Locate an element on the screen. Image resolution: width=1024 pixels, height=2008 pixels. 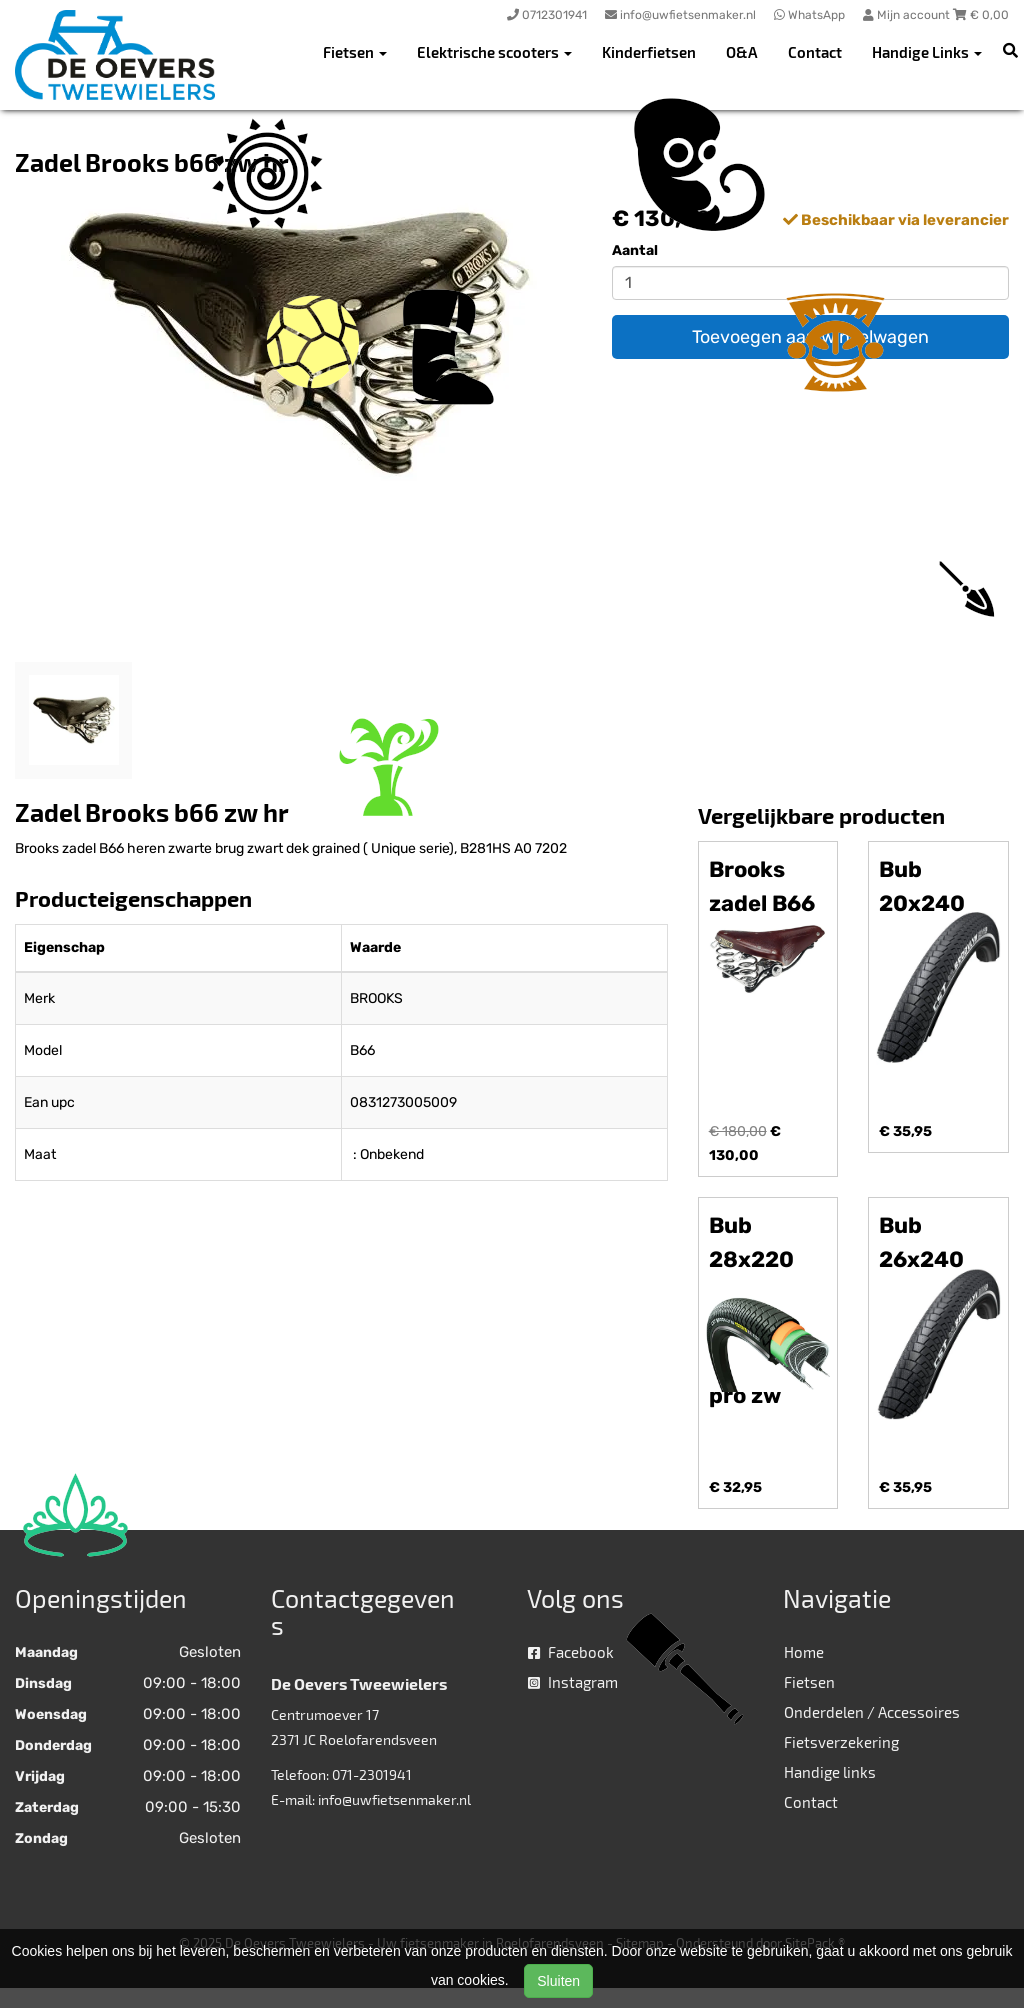
stone or boulder game element is located at coordinates (313, 342).